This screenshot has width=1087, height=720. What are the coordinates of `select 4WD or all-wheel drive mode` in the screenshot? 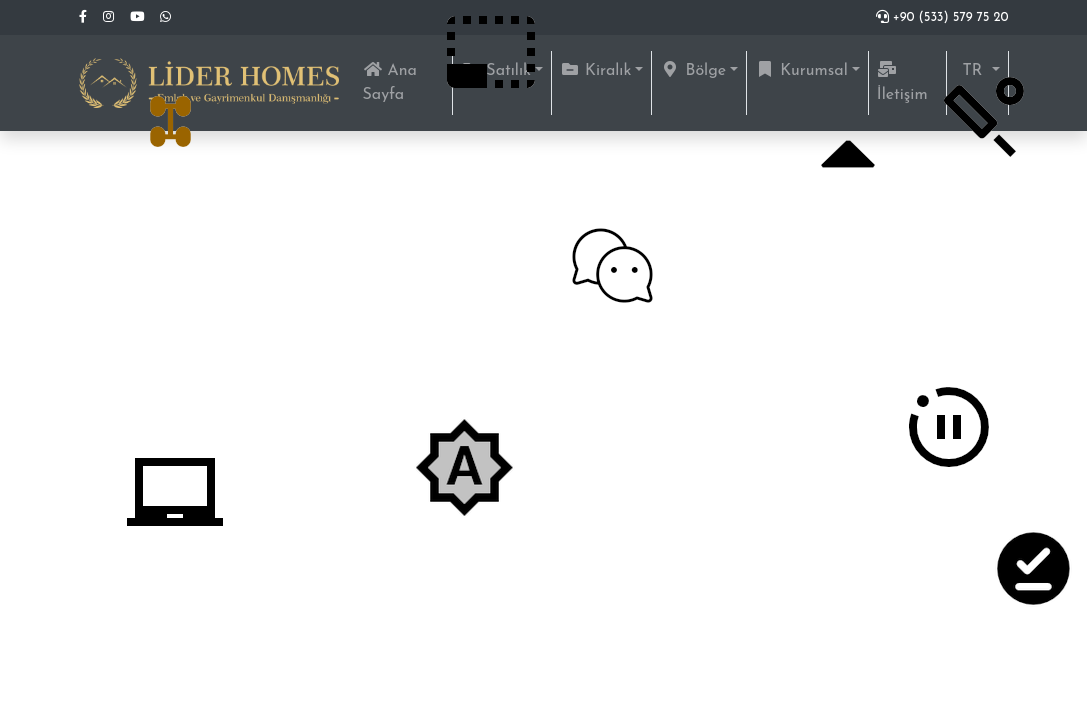 It's located at (170, 121).